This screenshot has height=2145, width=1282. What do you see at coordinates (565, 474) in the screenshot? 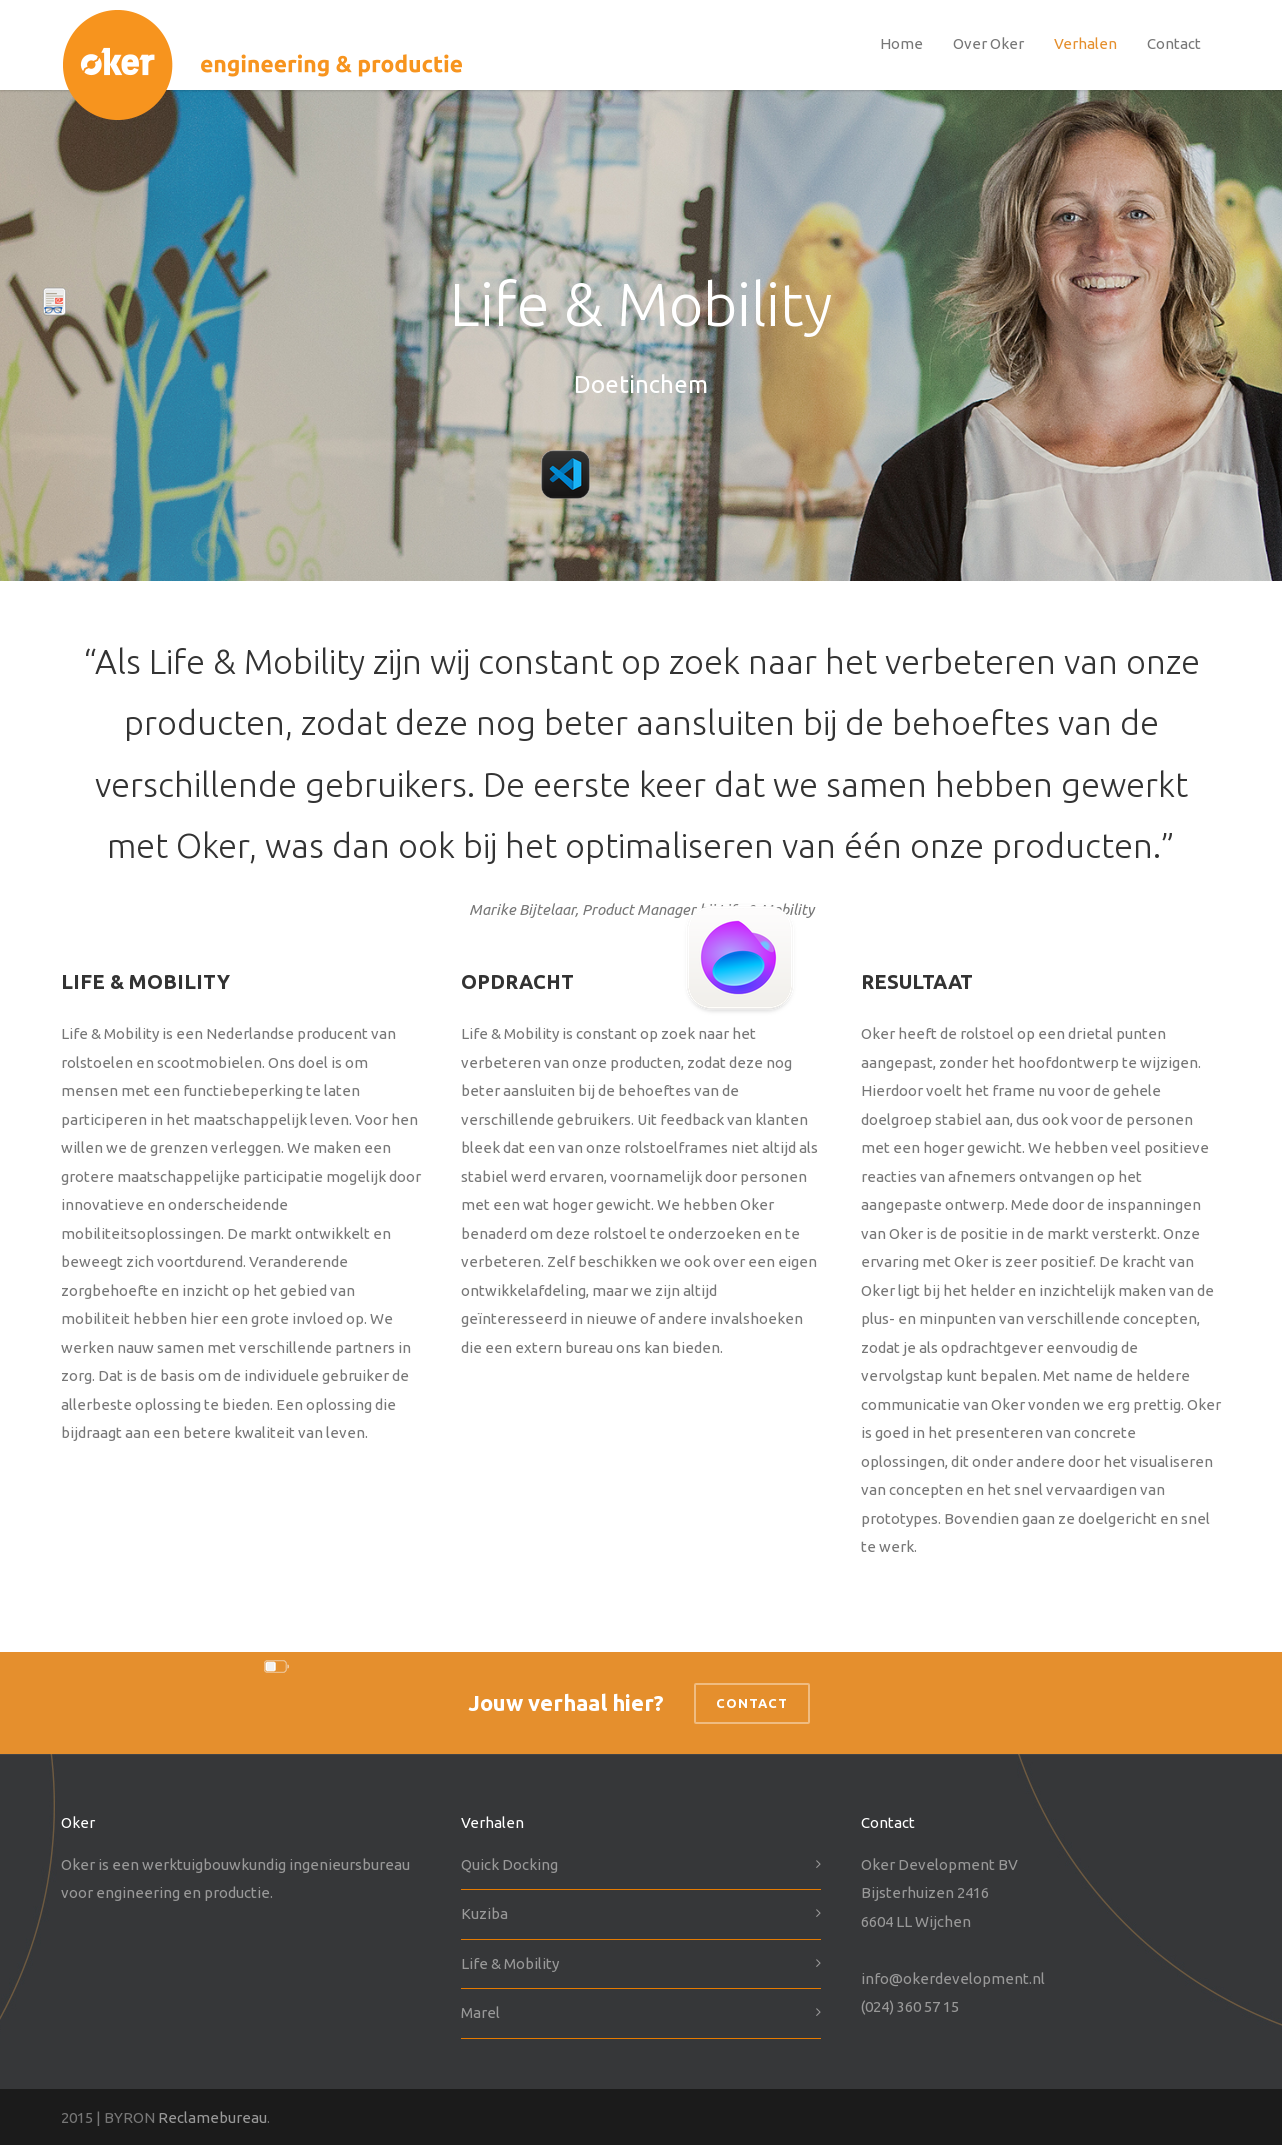
I see `open Visual Studio Code` at bounding box center [565, 474].